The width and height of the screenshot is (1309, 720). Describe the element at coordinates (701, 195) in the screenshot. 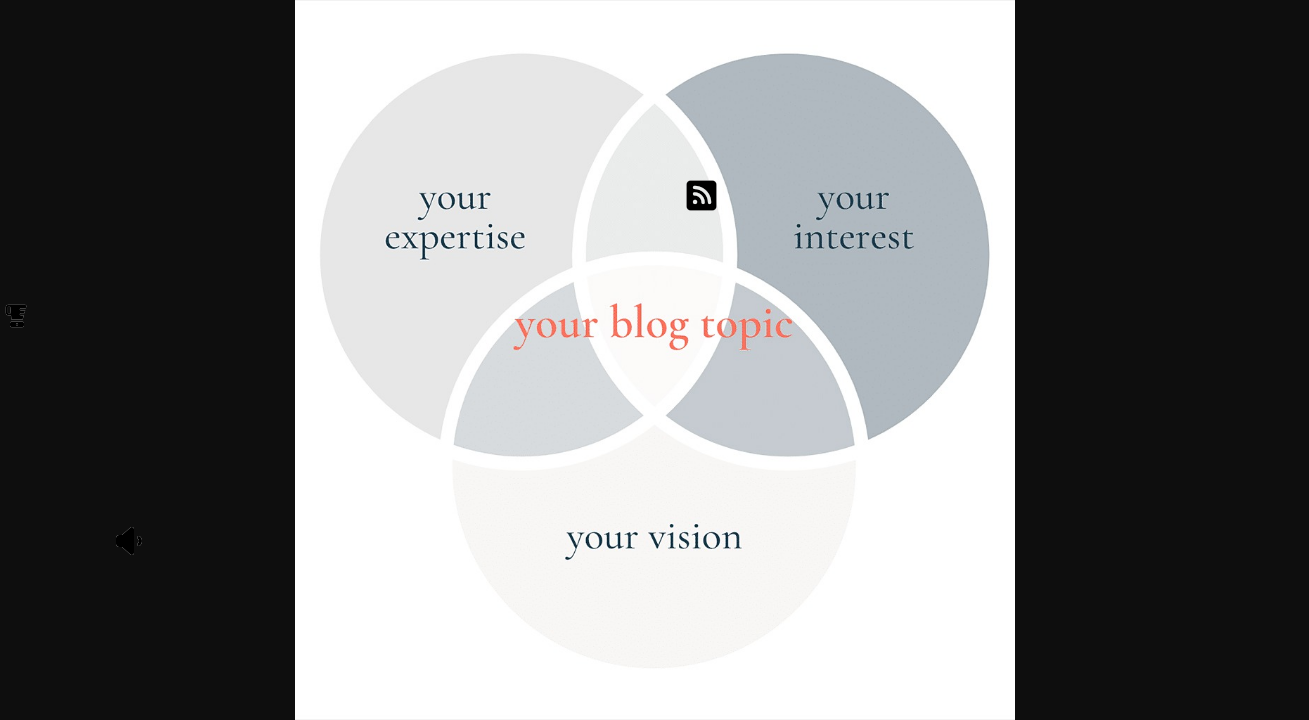

I see `subscribe to RSS feed` at that location.